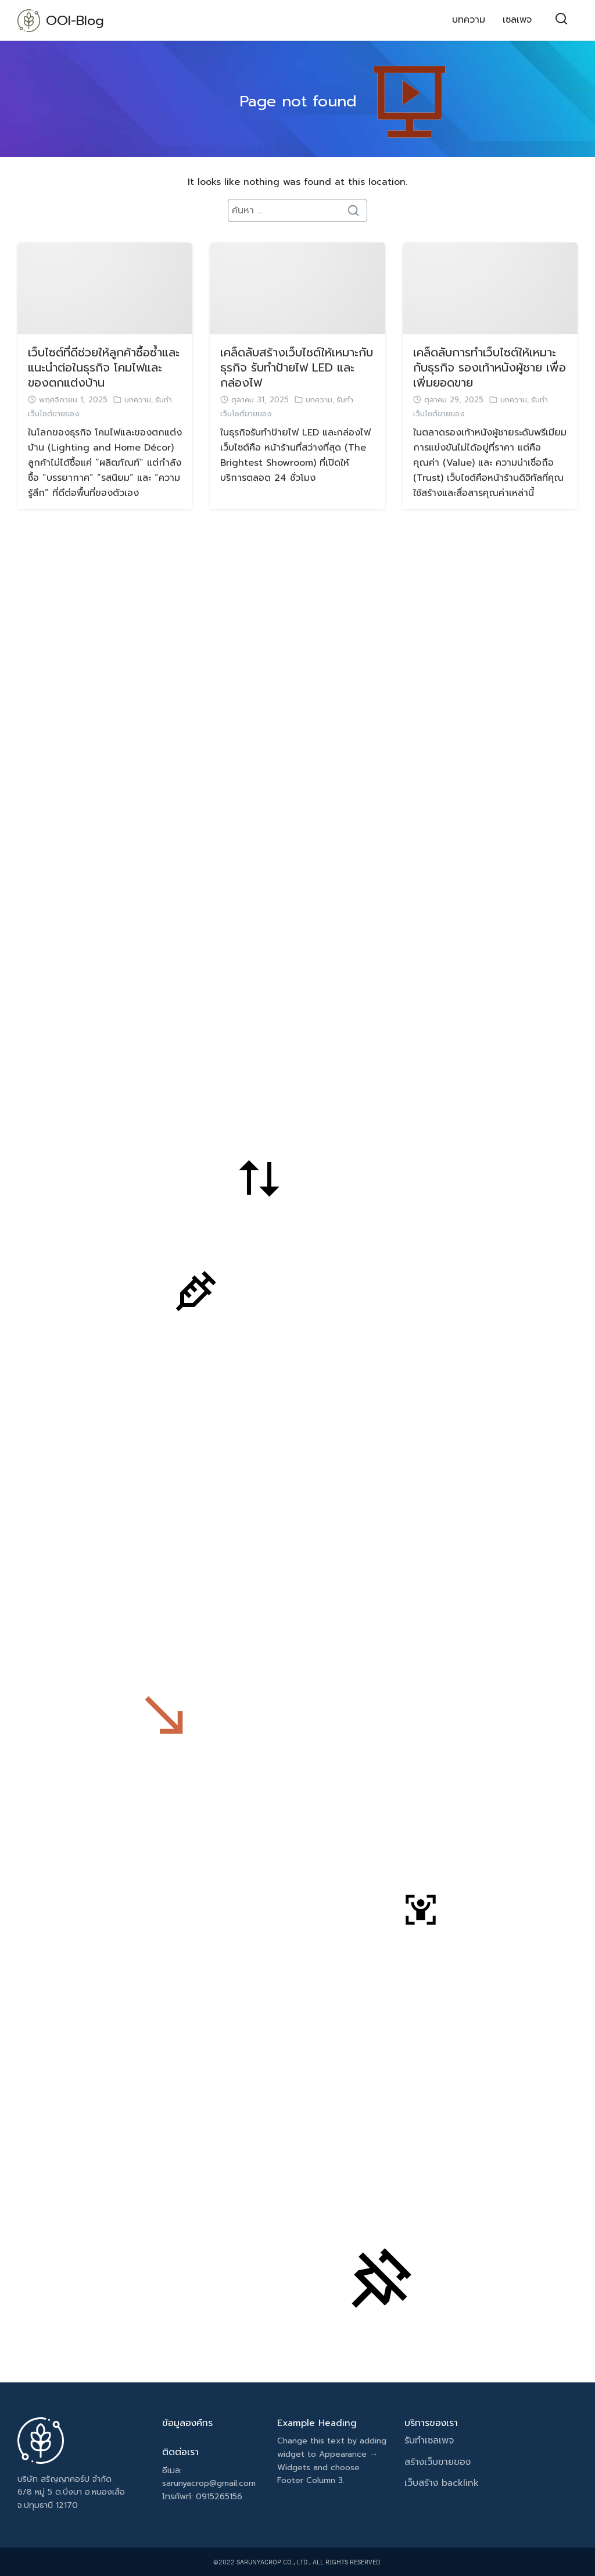  Describe the element at coordinates (379, 2280) in the screenshot. I see `unpin a saved location` at that location.